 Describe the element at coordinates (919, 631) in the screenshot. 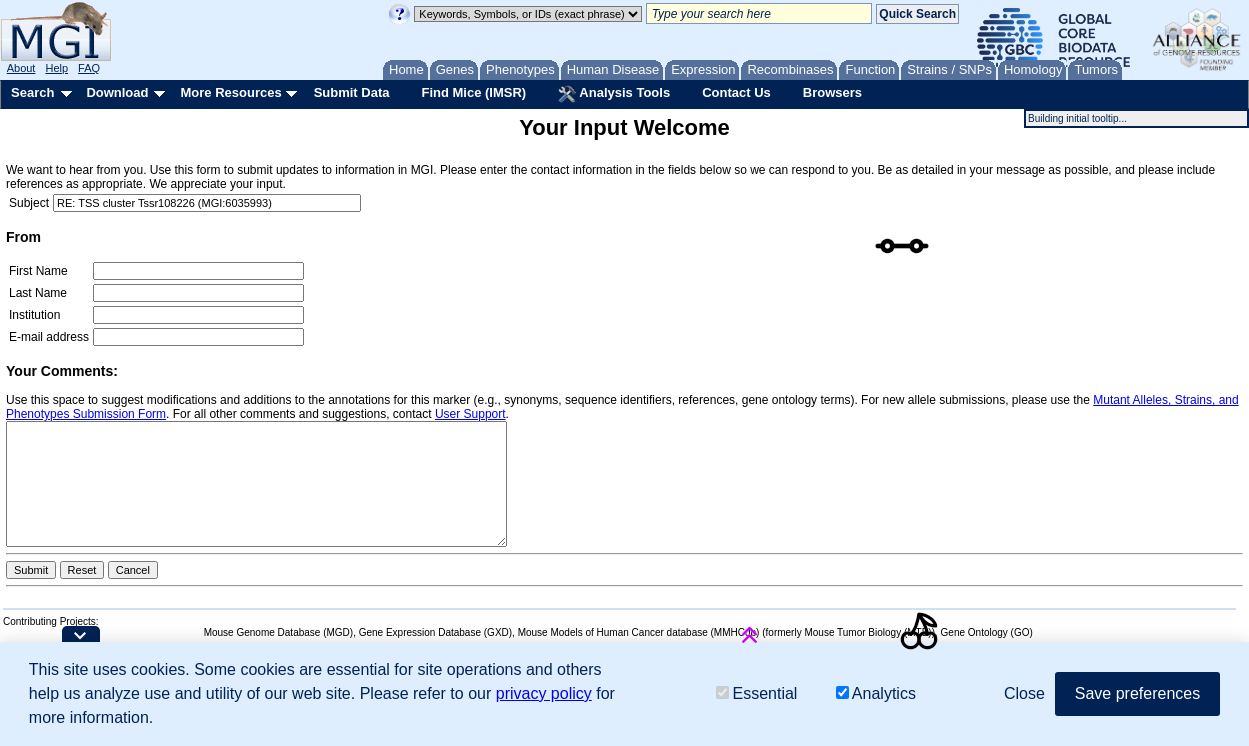

I see `indicates fruit or food category` at that location.